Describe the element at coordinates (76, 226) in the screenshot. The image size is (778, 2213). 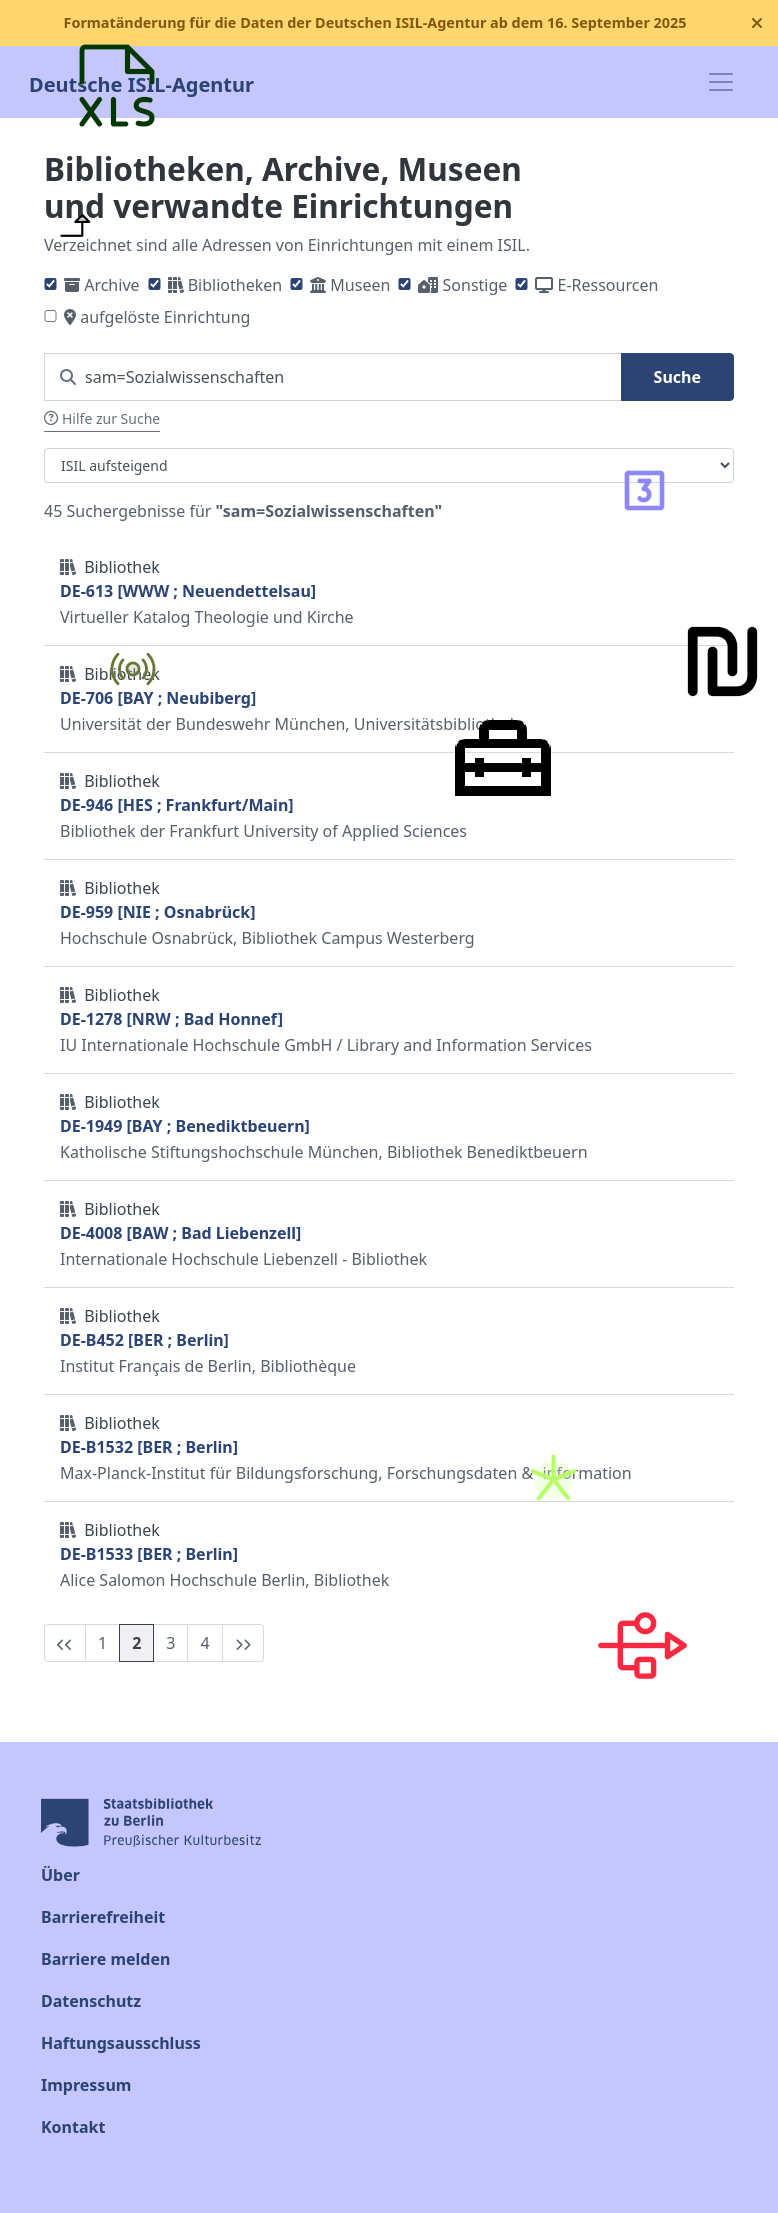
I see `redirect or forward content upward` at that location.